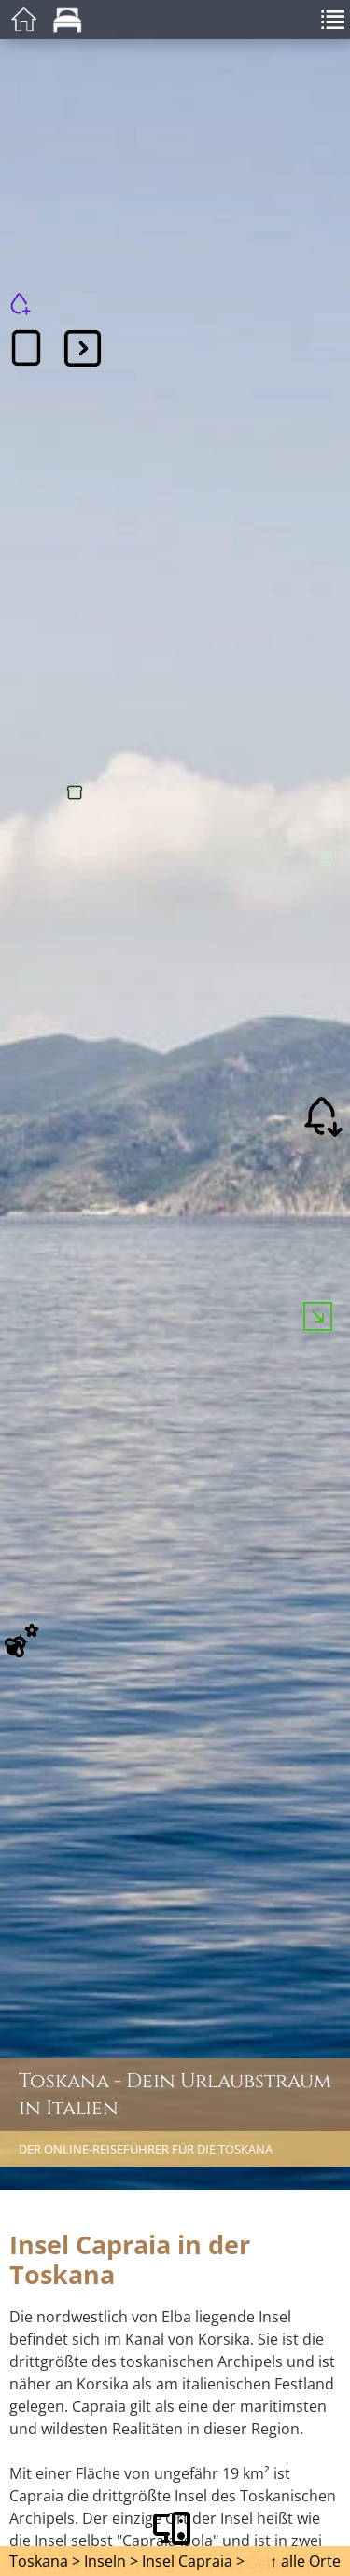 The width and height of the screenshot is (350, 2576). I want to click on access settings or preferences, so click(326, 859).